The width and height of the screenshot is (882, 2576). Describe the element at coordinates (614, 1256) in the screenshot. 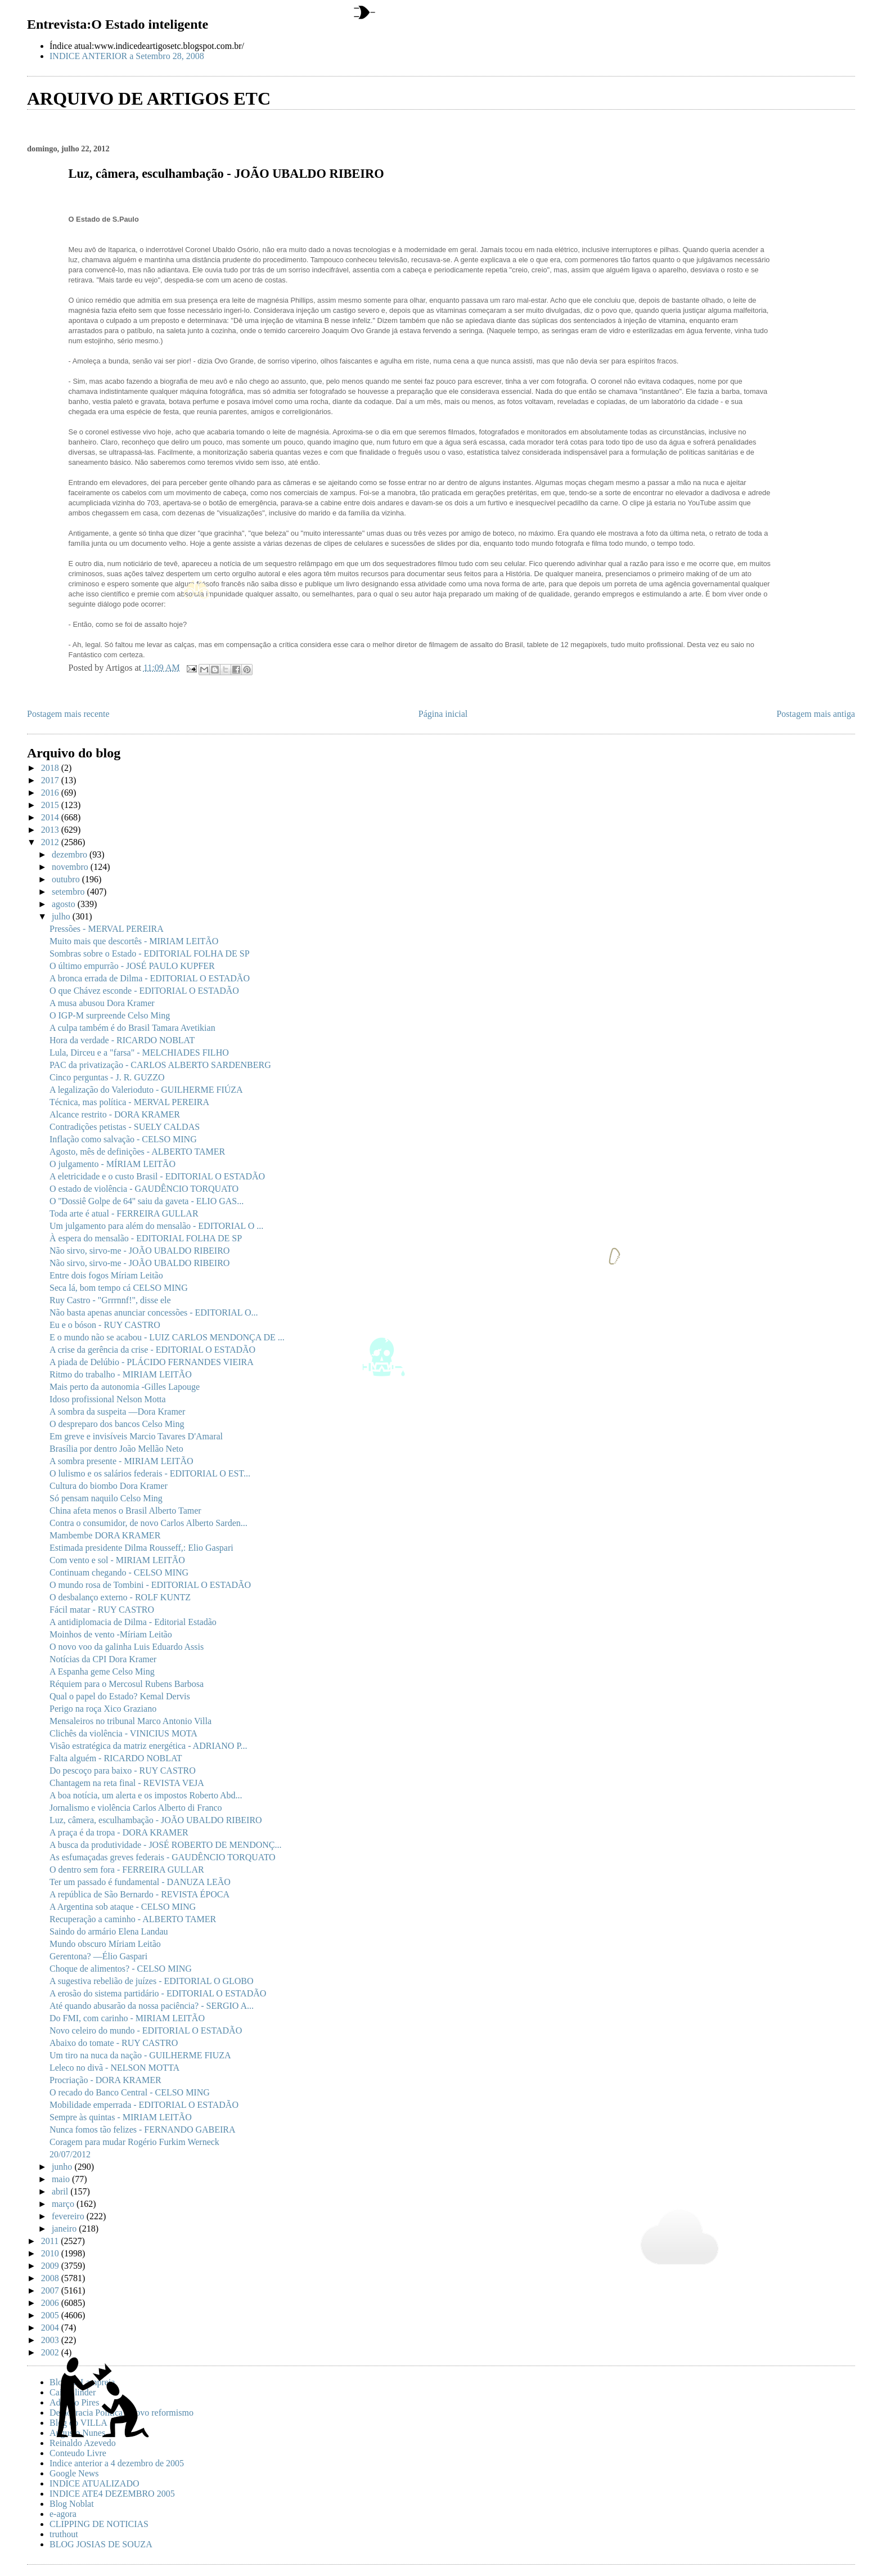

I see `climbing or outdoor gear category` at that location.